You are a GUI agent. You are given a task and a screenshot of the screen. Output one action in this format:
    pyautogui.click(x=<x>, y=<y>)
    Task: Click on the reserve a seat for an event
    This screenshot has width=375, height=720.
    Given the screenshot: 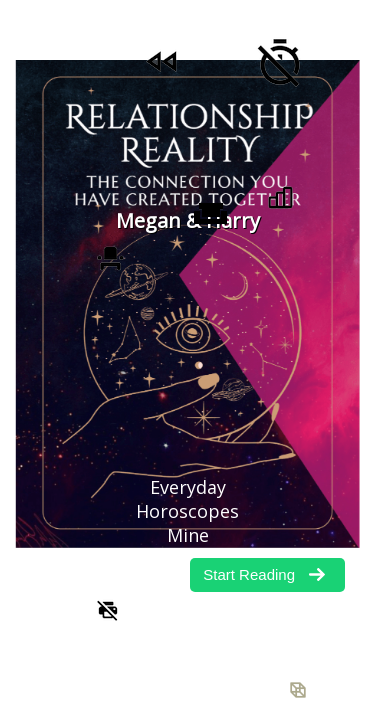 What is the action you would take?
    pyautogui.click(x=110, y=258)
    